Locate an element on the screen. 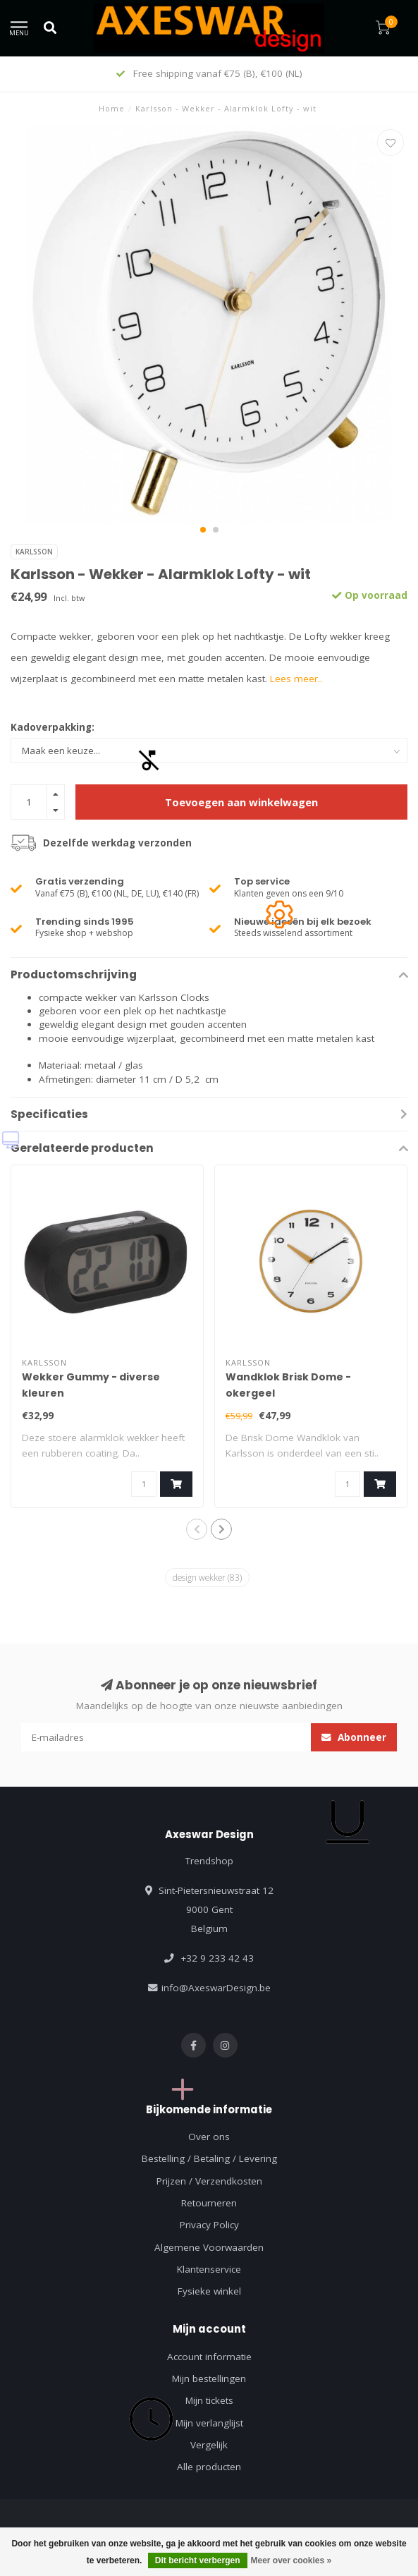  mute or disable music playback is located at coordinates (149, 760).